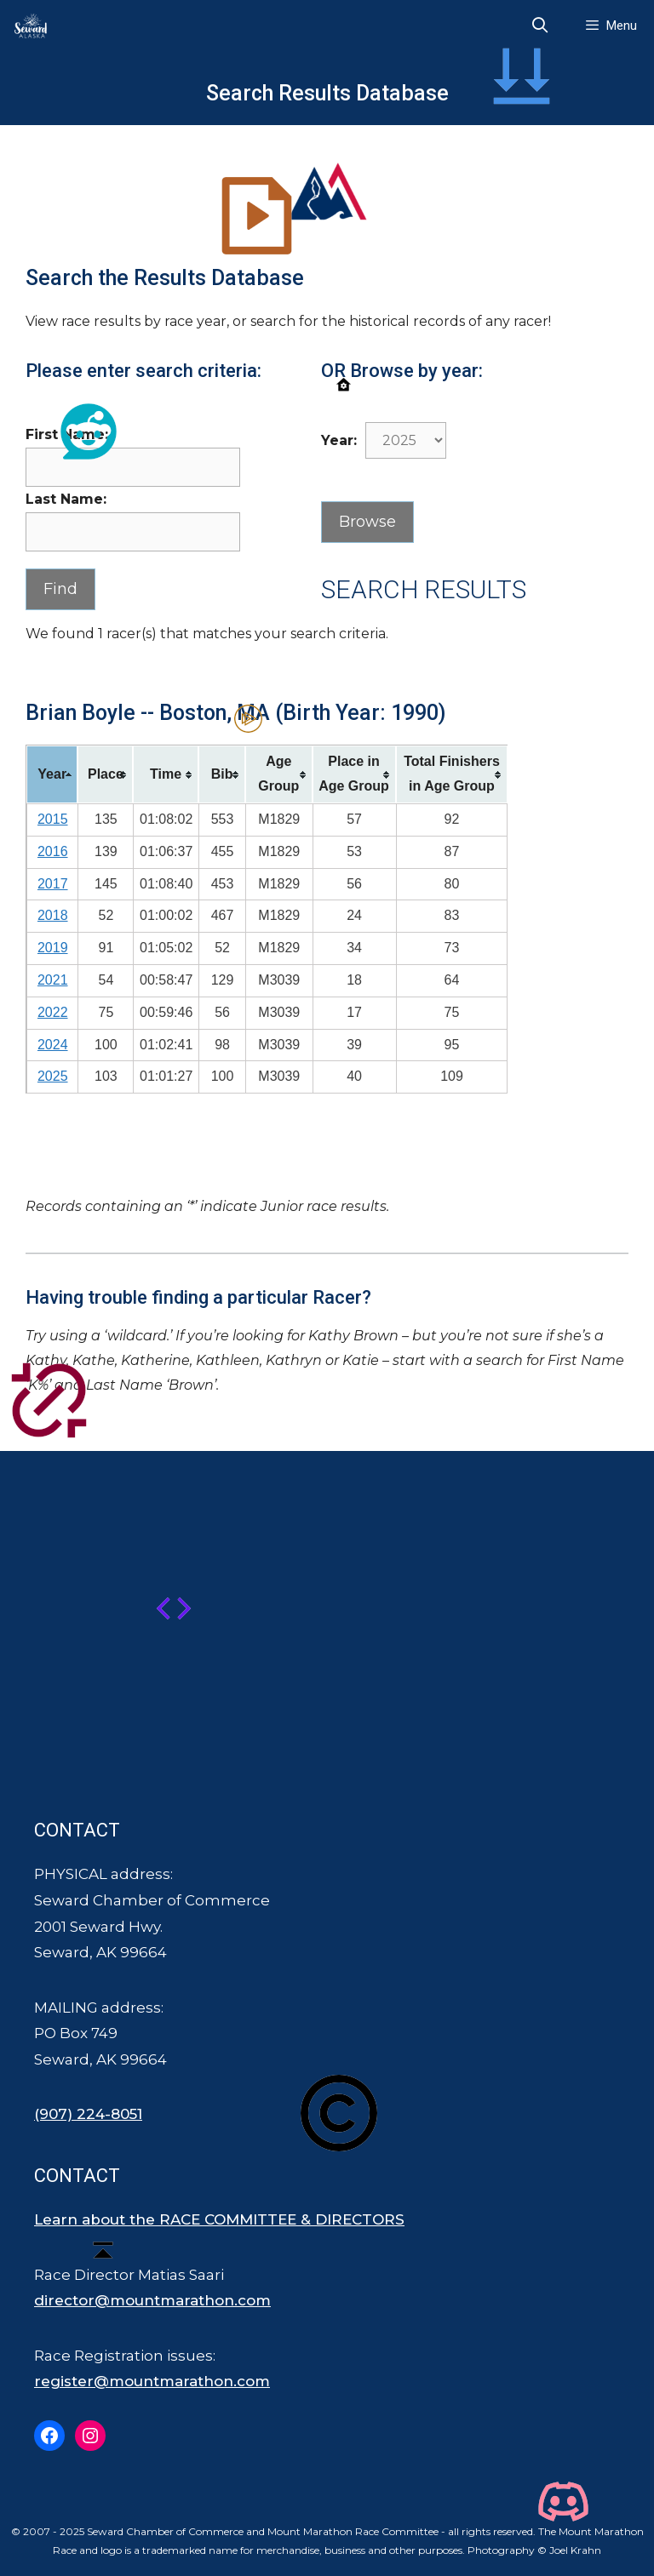 The height and width of the screenshot is (2576, 654). Describe the element at coordinates (49, 1400) in the screenshot. I see `unlink or disconnect a hyperlink` at that location.